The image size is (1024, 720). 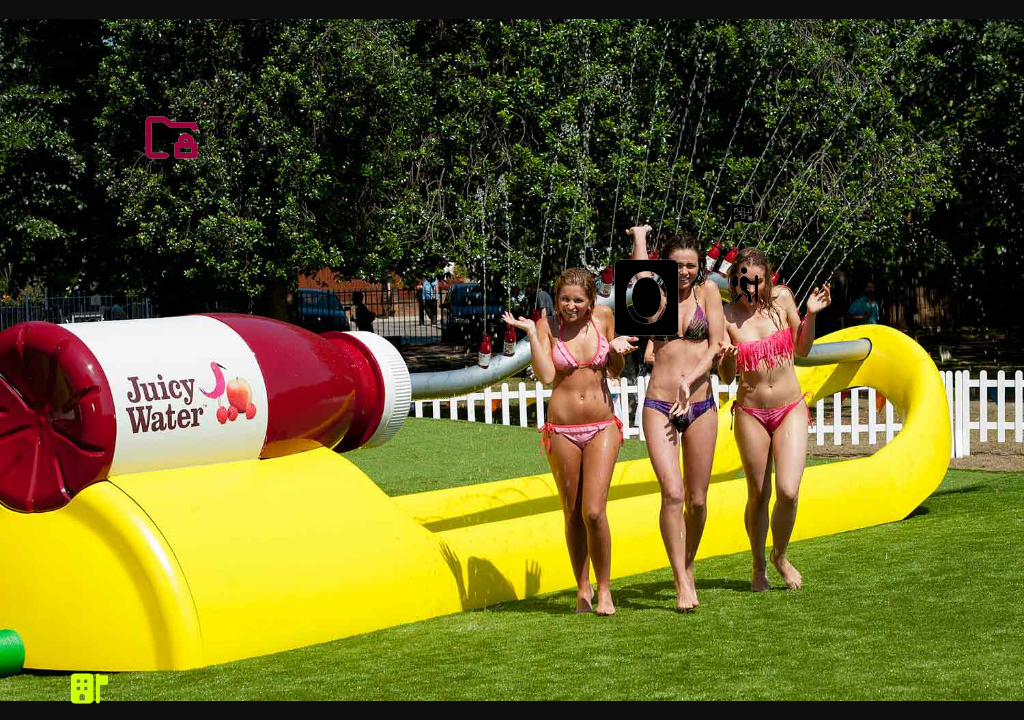 I want to click on access a password-protected folder, so click(x=171, y=136).